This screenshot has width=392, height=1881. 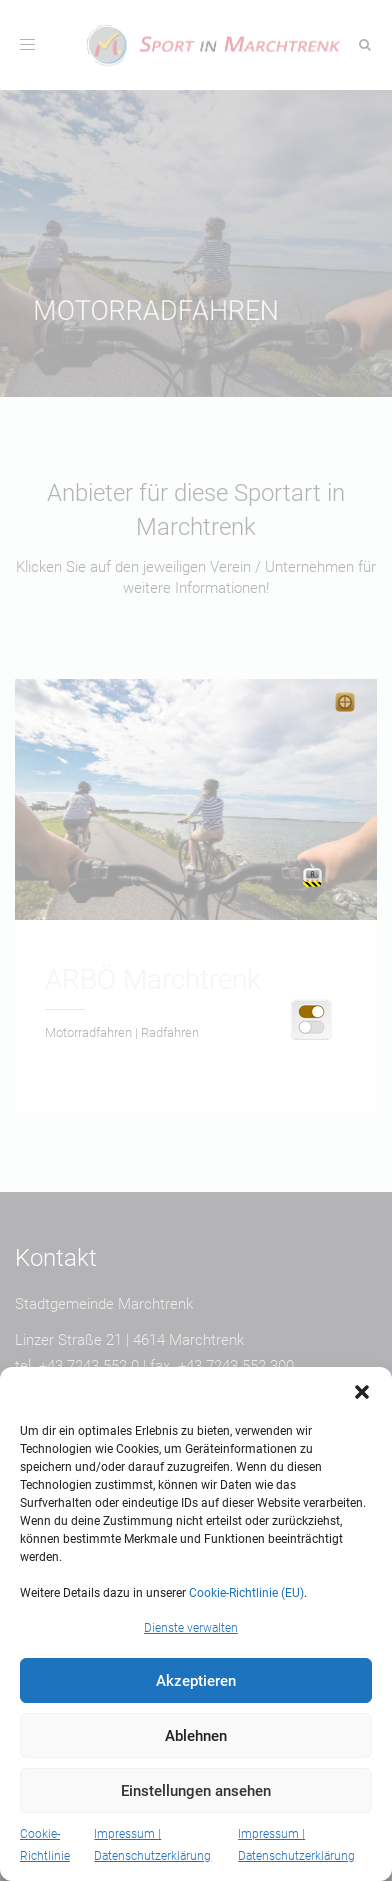 What do you see at coordinates (311, 1019) in the screenshot?
I see `open unity tweak tool settings` at bounding box center [311, 1019].